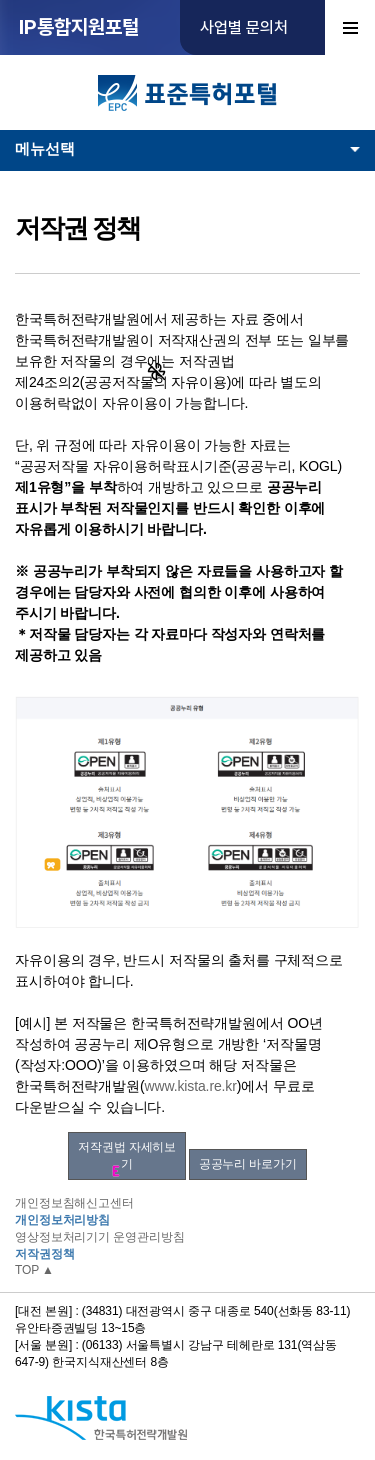  Describe the element at coordinates (52, 864) in the screenshot. I see `access your gift card balance` at that location.